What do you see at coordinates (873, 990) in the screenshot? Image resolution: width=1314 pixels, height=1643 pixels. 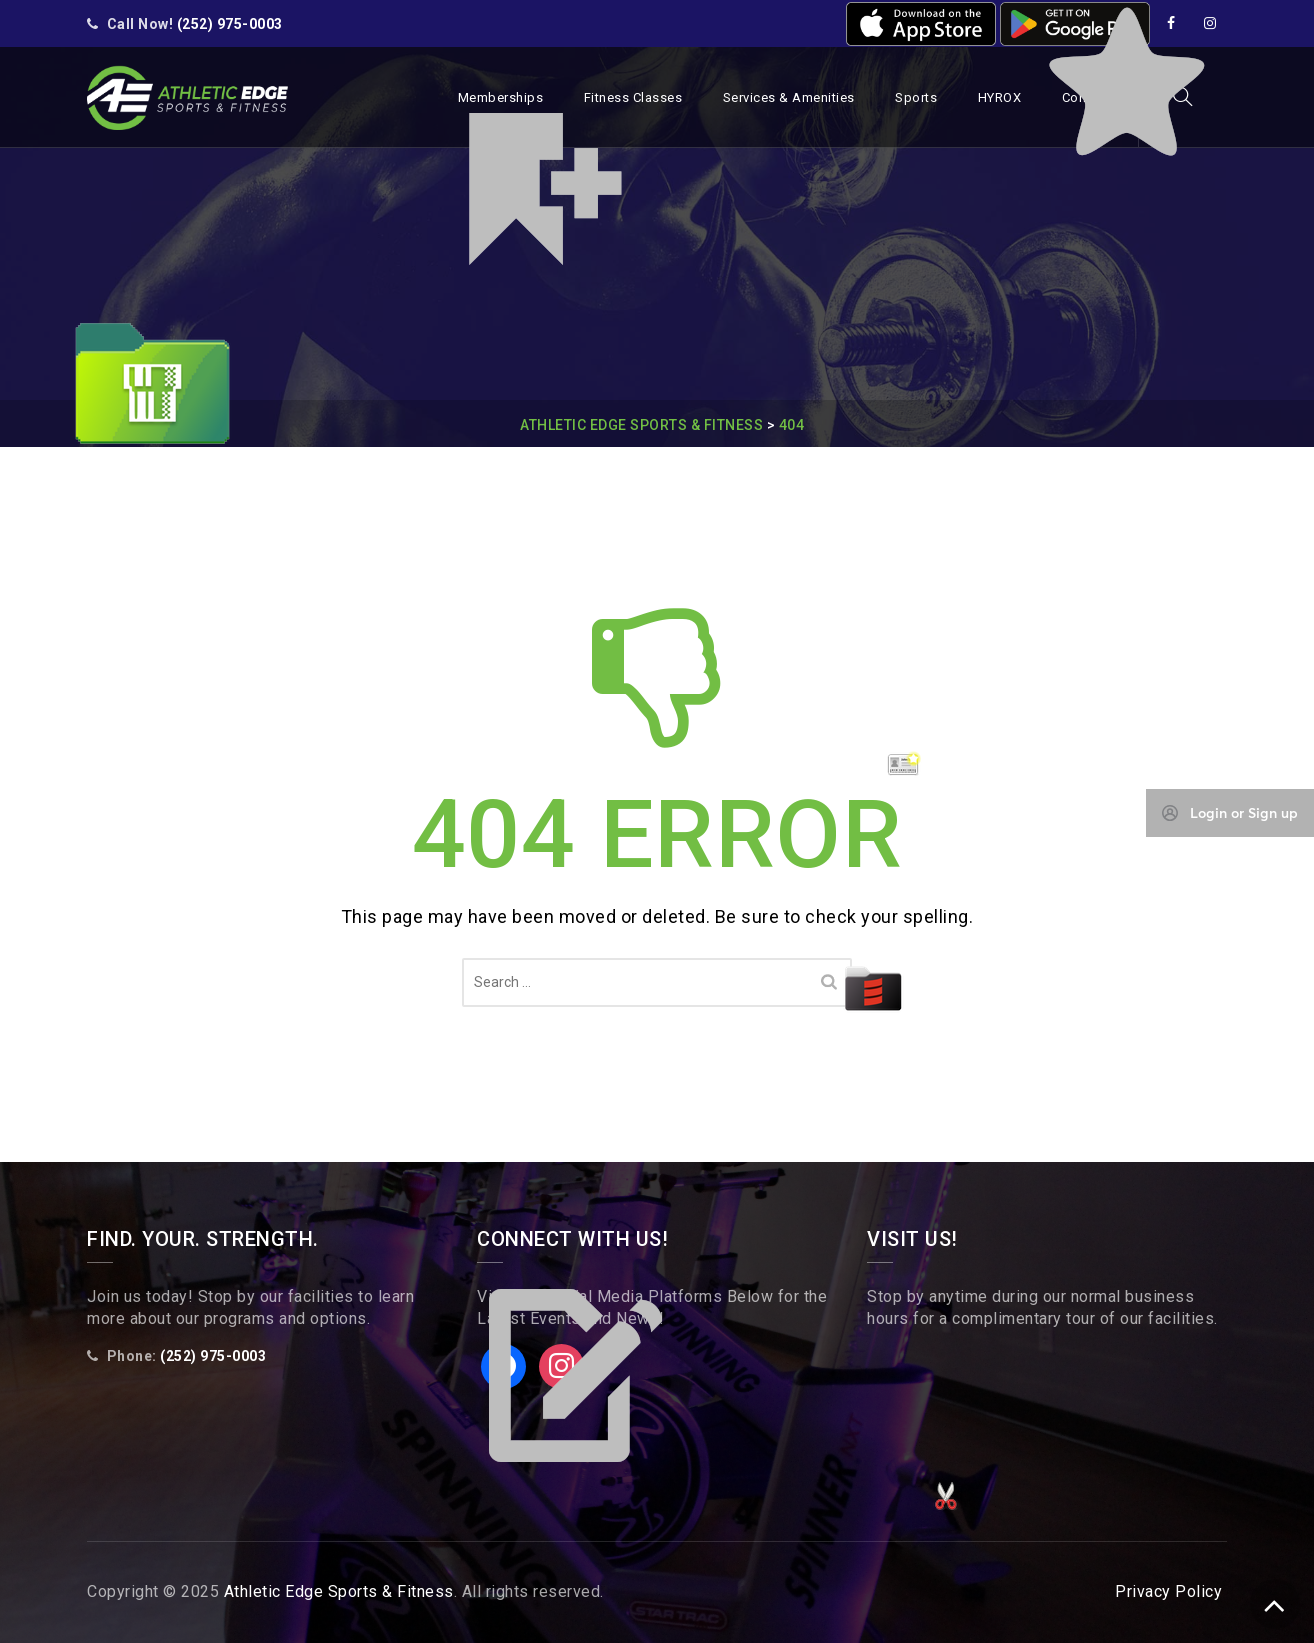 I see `open scala project folder` at bounding box center [873, 990].